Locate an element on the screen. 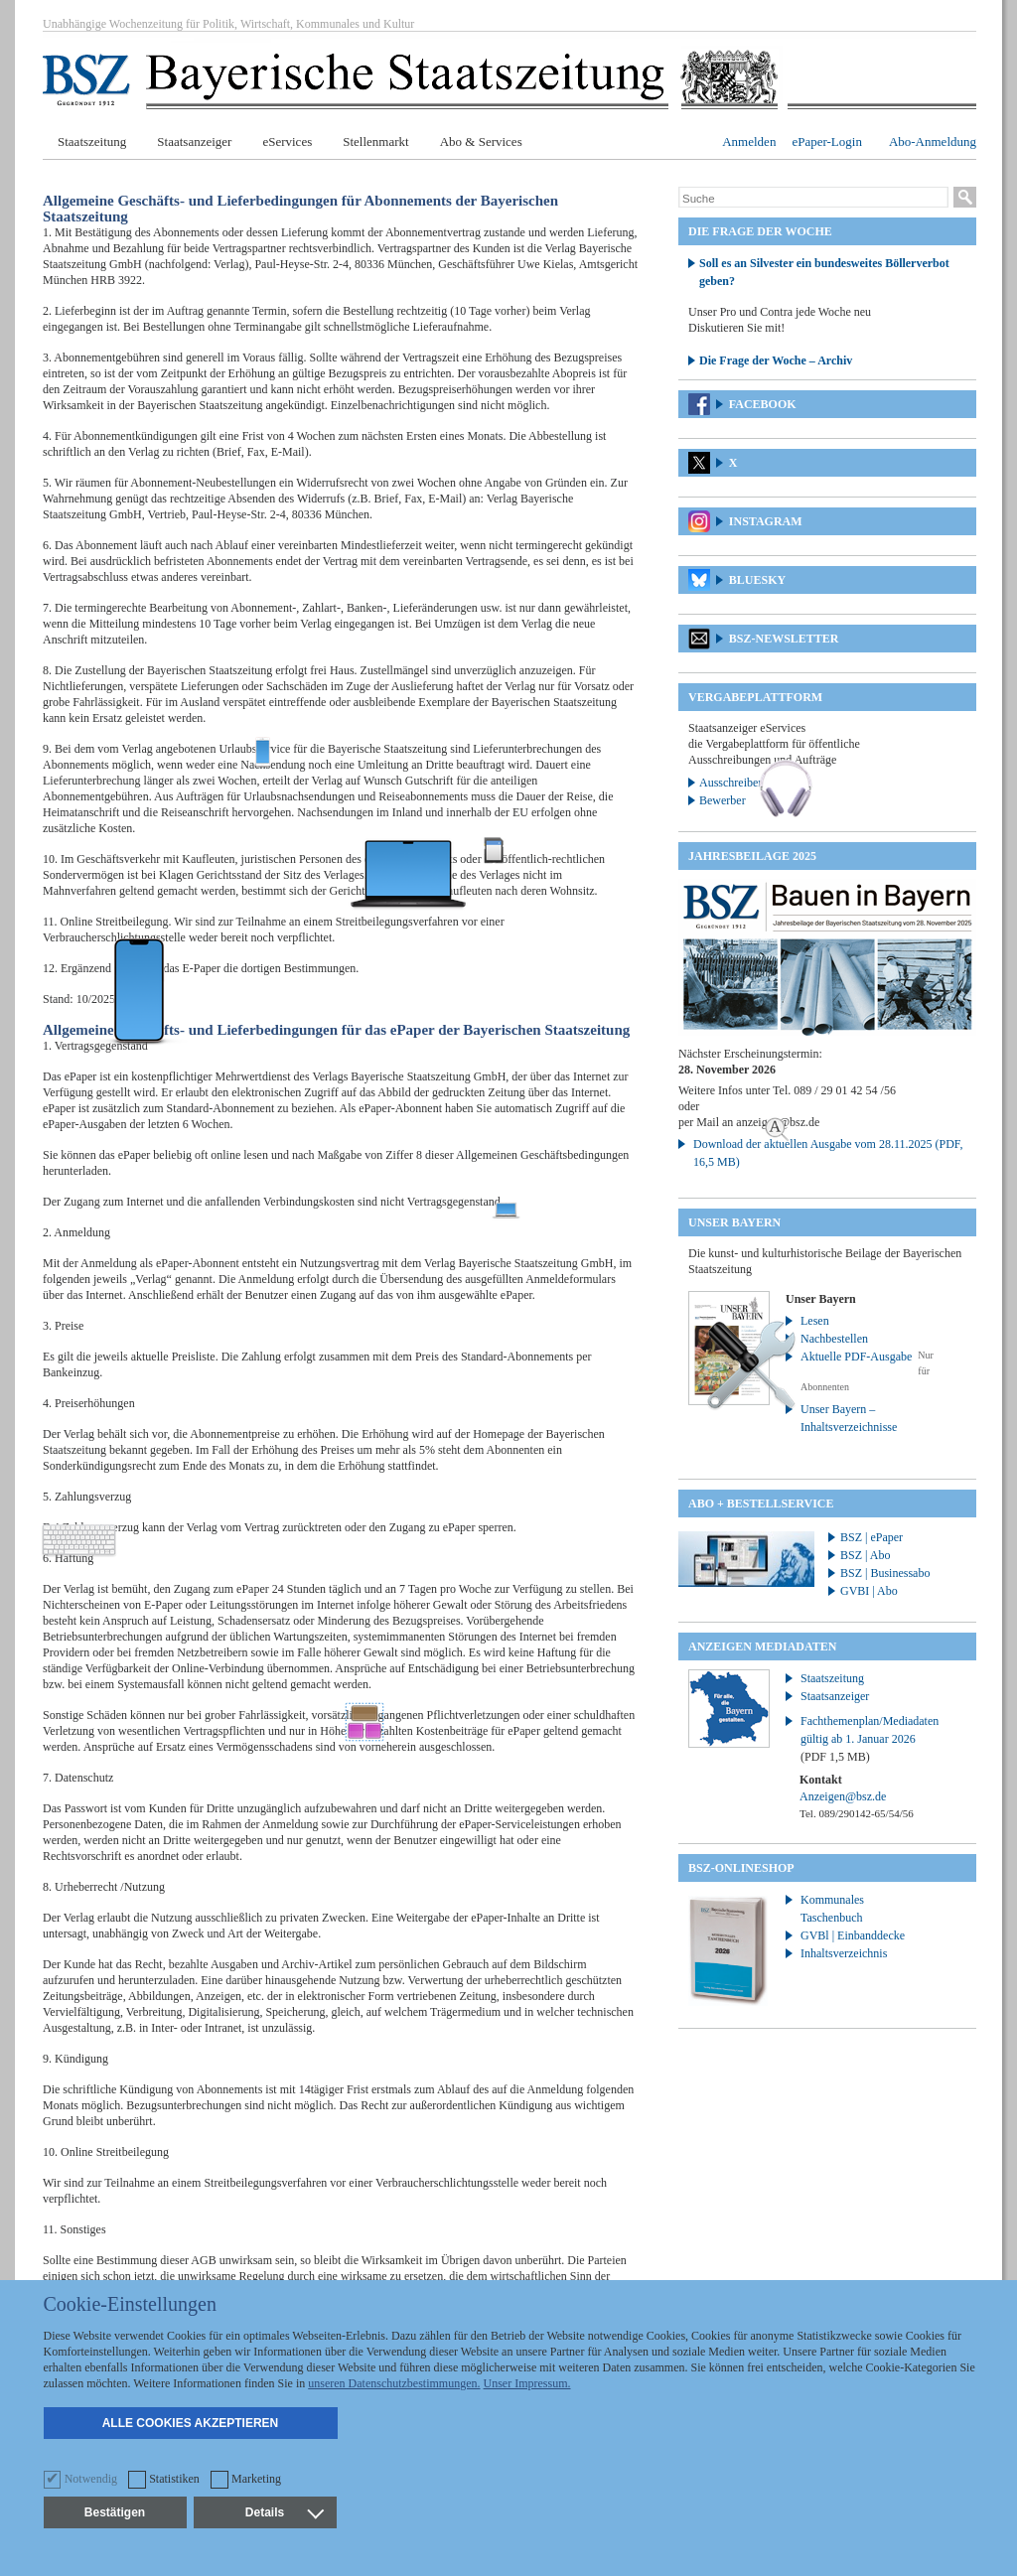  search for text or content is located at coordinates (777, 1129).